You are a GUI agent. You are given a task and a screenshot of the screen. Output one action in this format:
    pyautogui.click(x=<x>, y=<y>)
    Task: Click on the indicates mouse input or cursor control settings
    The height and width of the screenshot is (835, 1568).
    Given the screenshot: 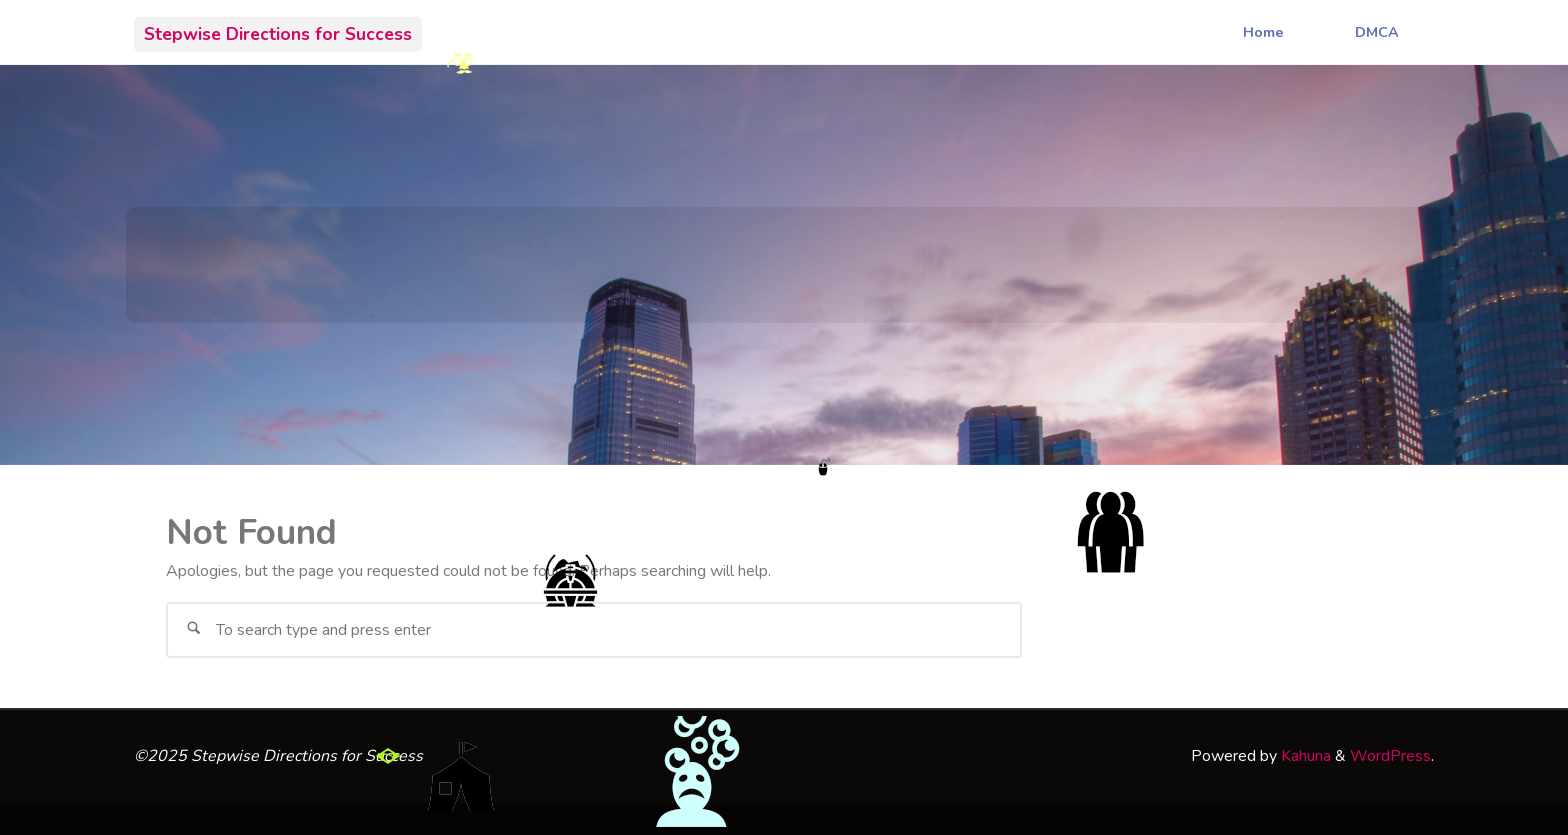 What is the action you would take?
    pyautogui.click(x=824, y=467)
    